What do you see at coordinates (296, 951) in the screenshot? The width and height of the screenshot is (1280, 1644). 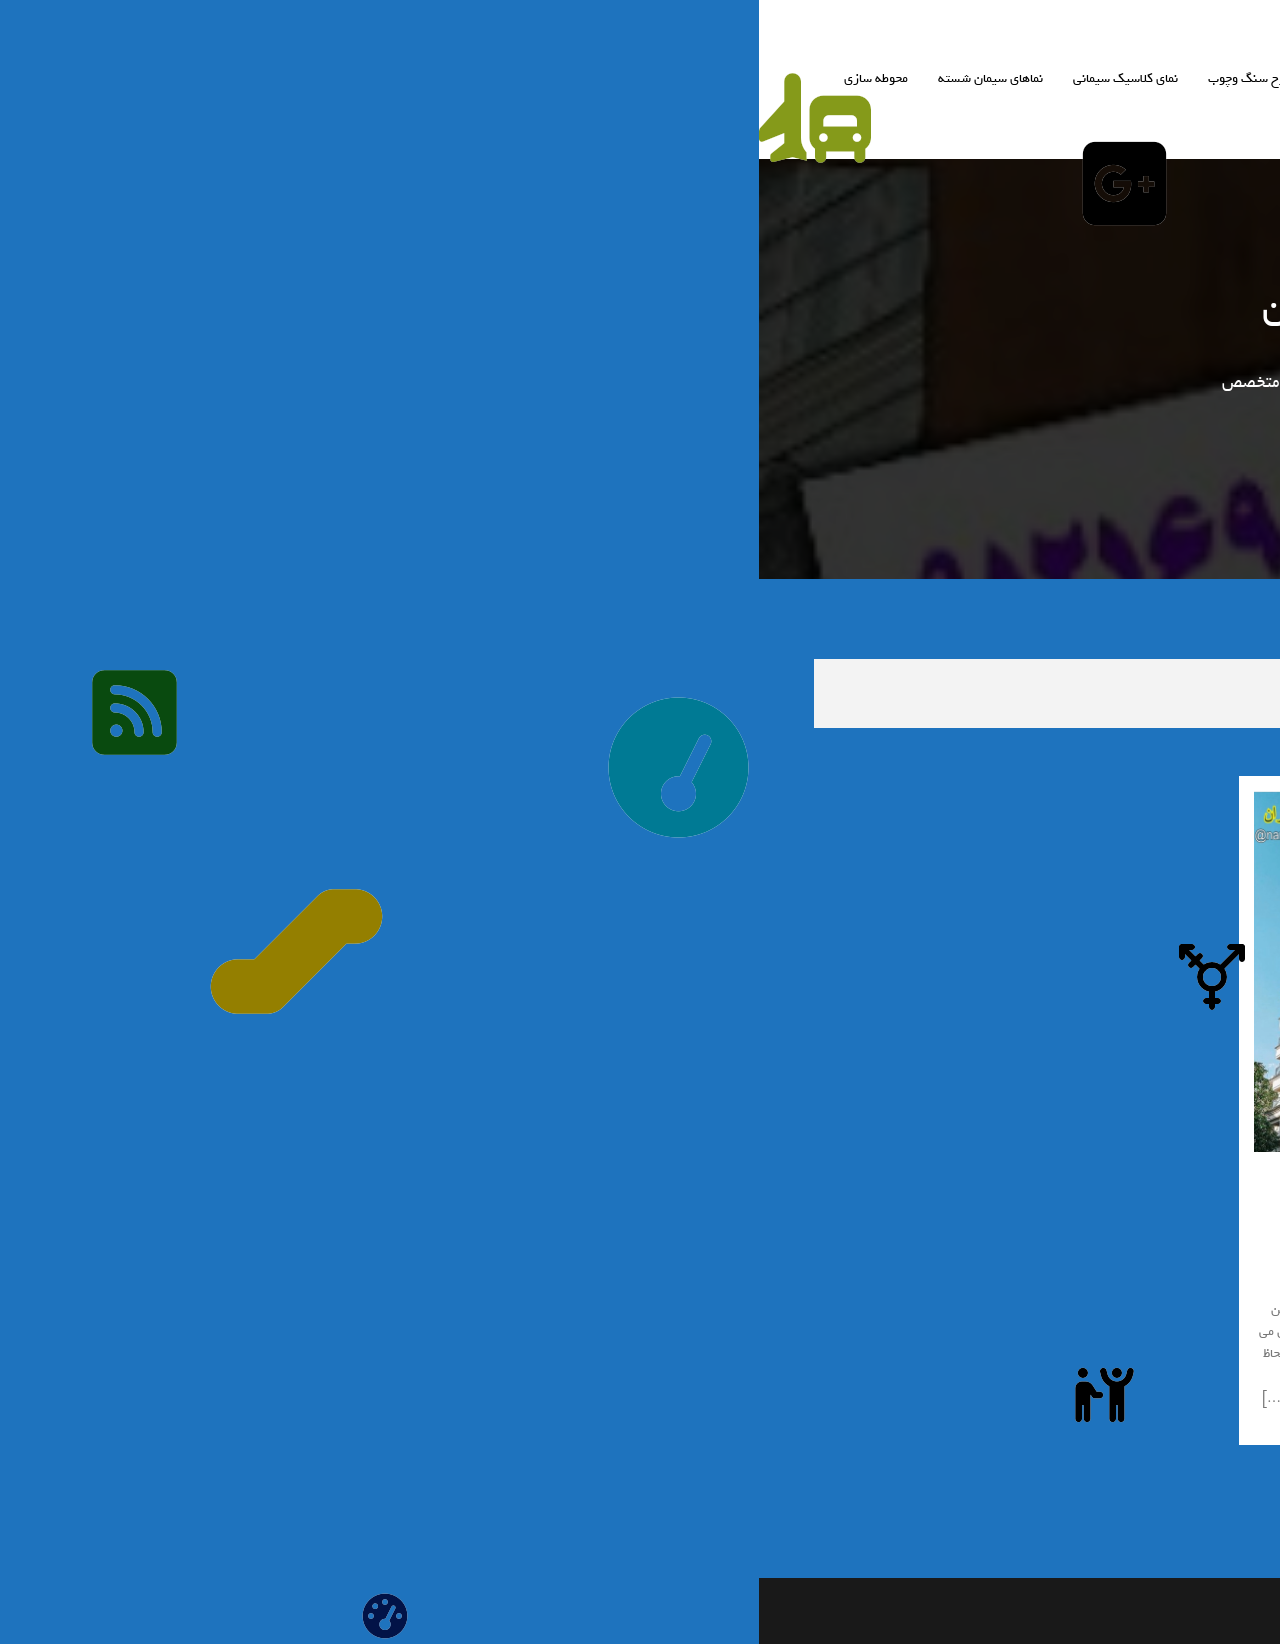 I see `indicates escalator access nearby` at bounding box center [296, 951].